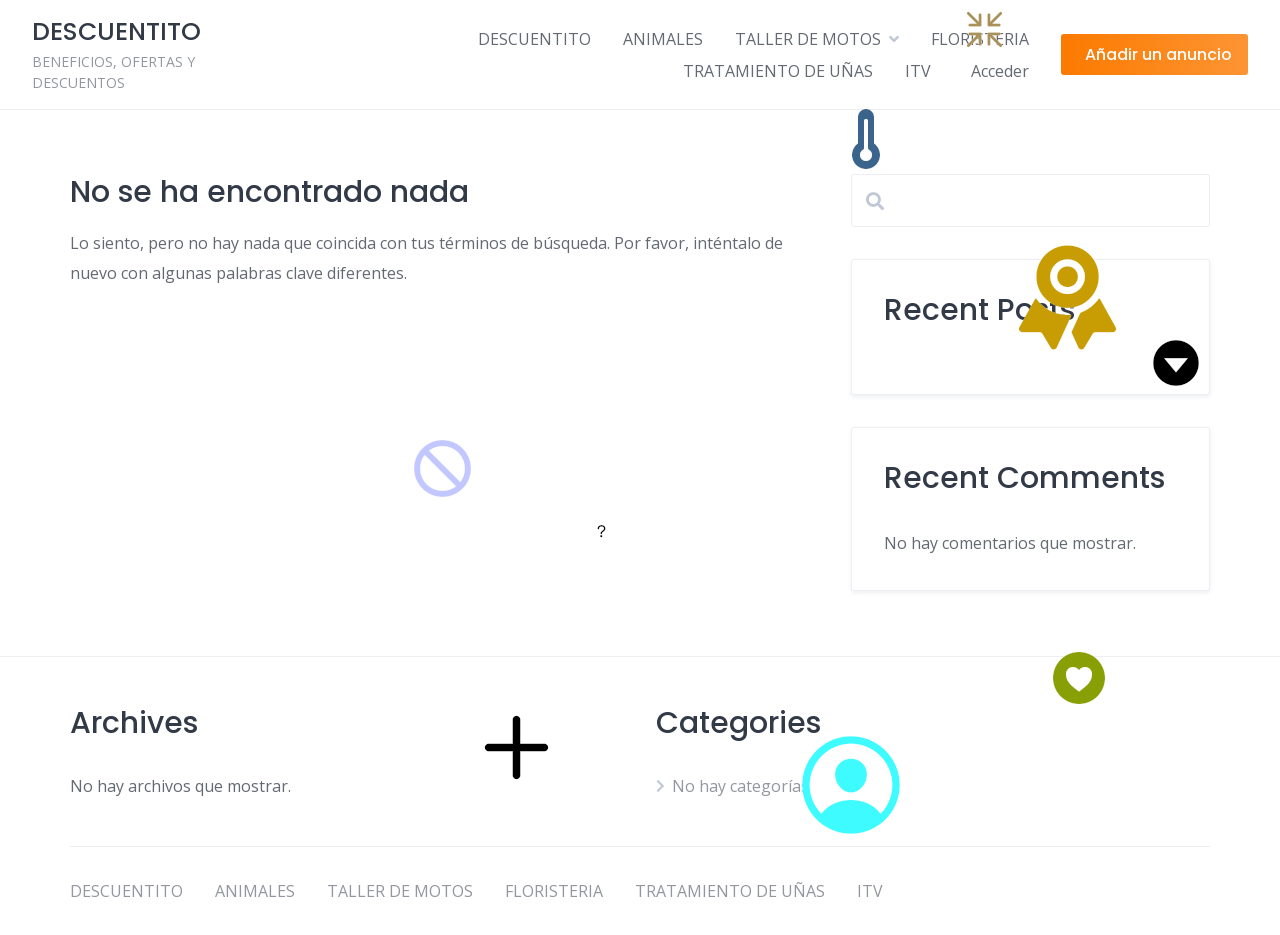 This screenshot has width=1280, height=935. I want to click on add a new item, so click(516, 747).